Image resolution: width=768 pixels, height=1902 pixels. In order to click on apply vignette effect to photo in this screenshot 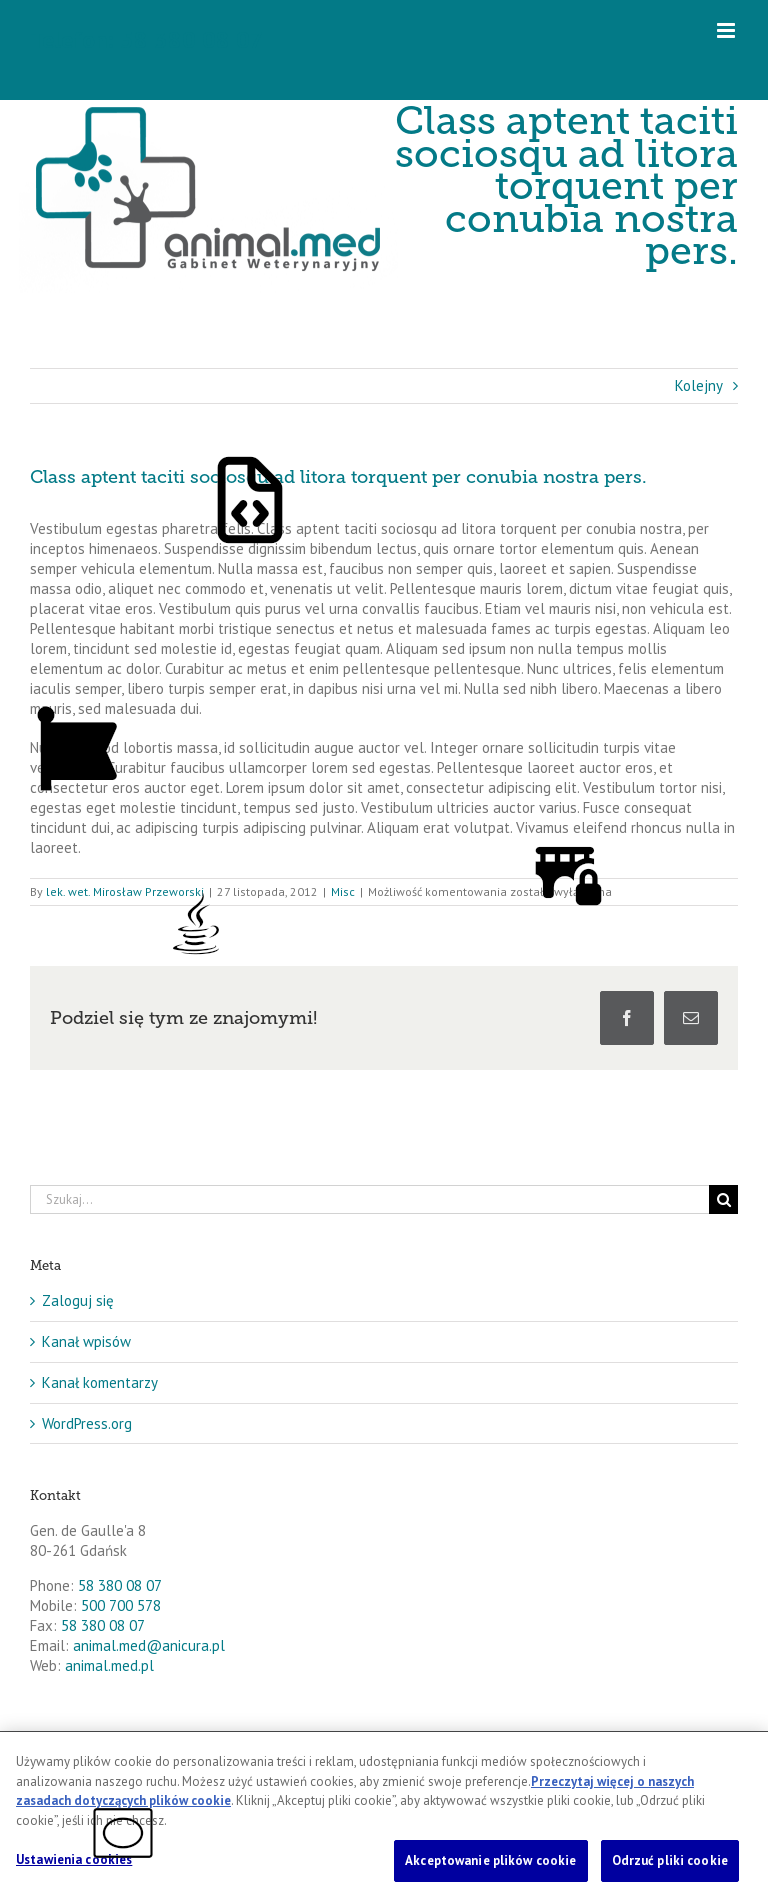, I will do `click(123, 1833)`.